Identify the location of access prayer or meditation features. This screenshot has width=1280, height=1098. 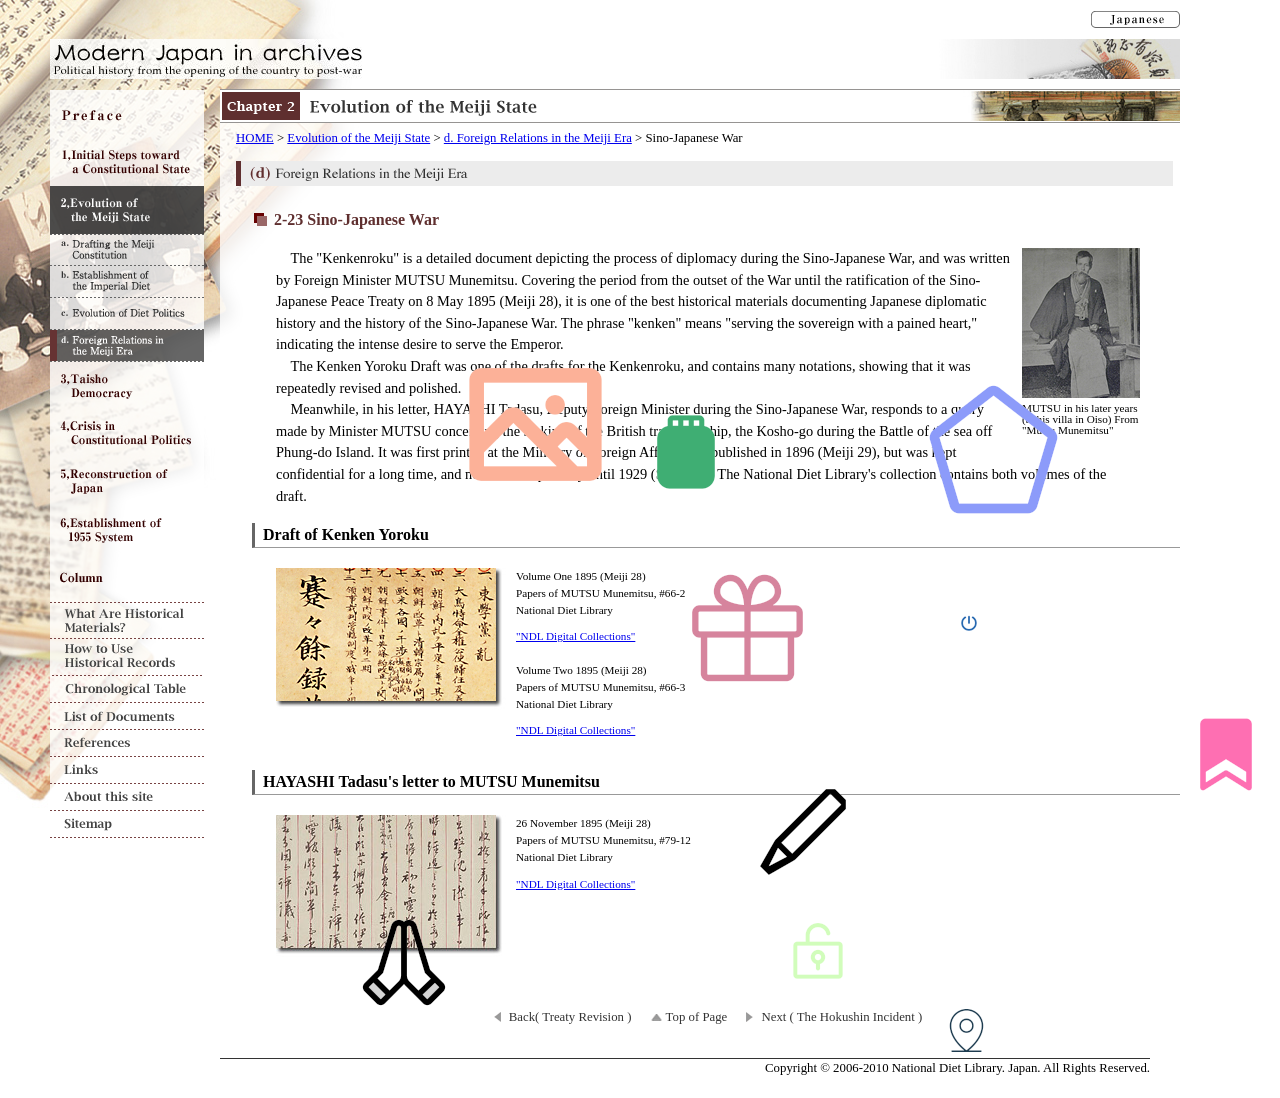
(404, 964).